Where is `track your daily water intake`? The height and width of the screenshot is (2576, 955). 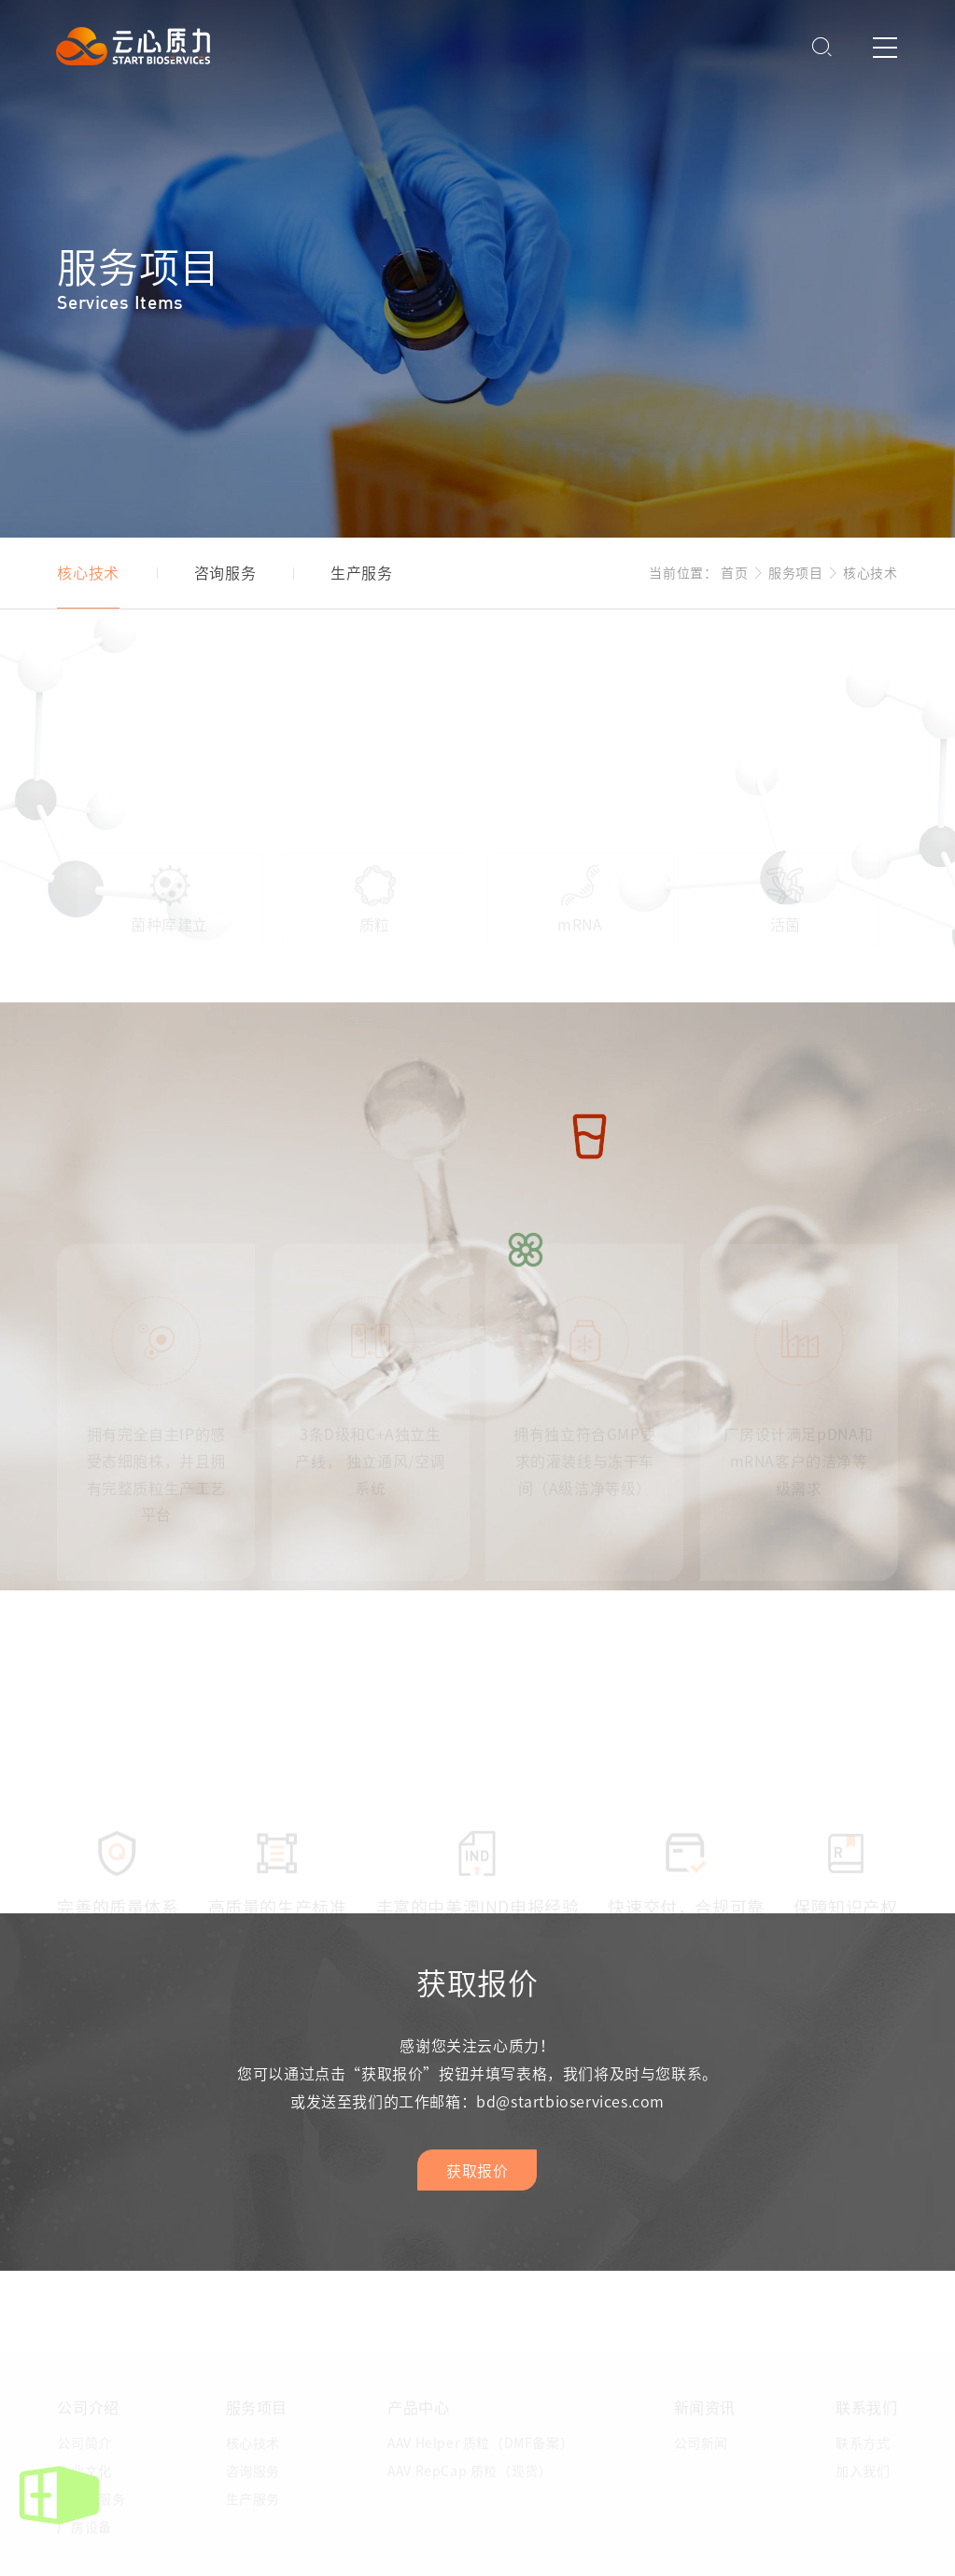 track your daily water intake is located at coordinates (589, 1135).